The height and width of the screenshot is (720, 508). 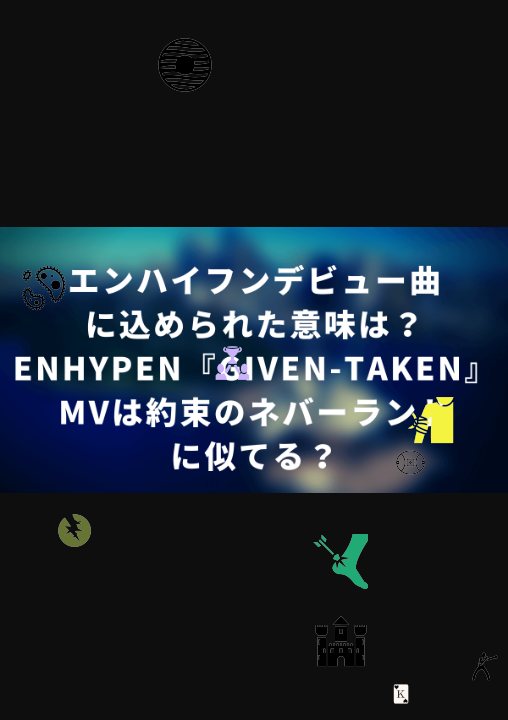 I want to click on indicates a character's weakness or vulnerability, so click(x=340, y=561).